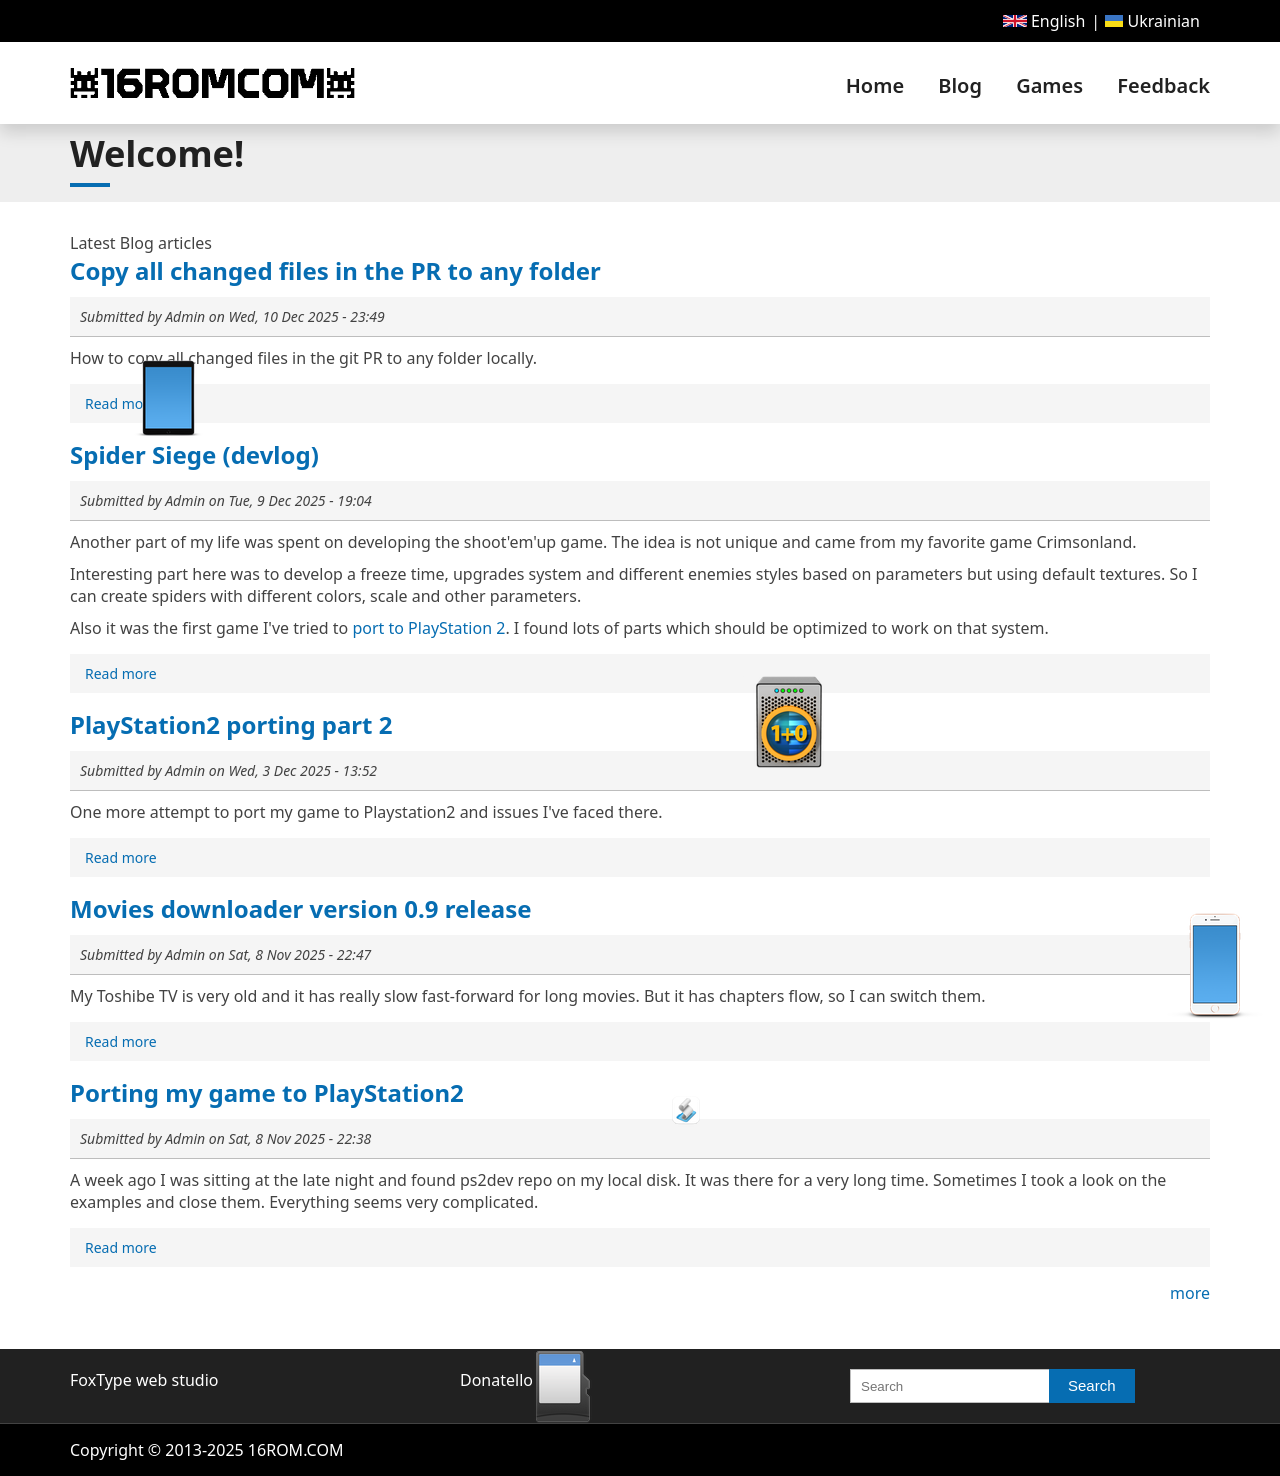 Image resolution: width=1280 pixels, height=1476 pixels. What do you see at coordinates (789, 722) in the screenshot?
I see `configure RAID 10 storage array settings` at bounding box center [789, 722].